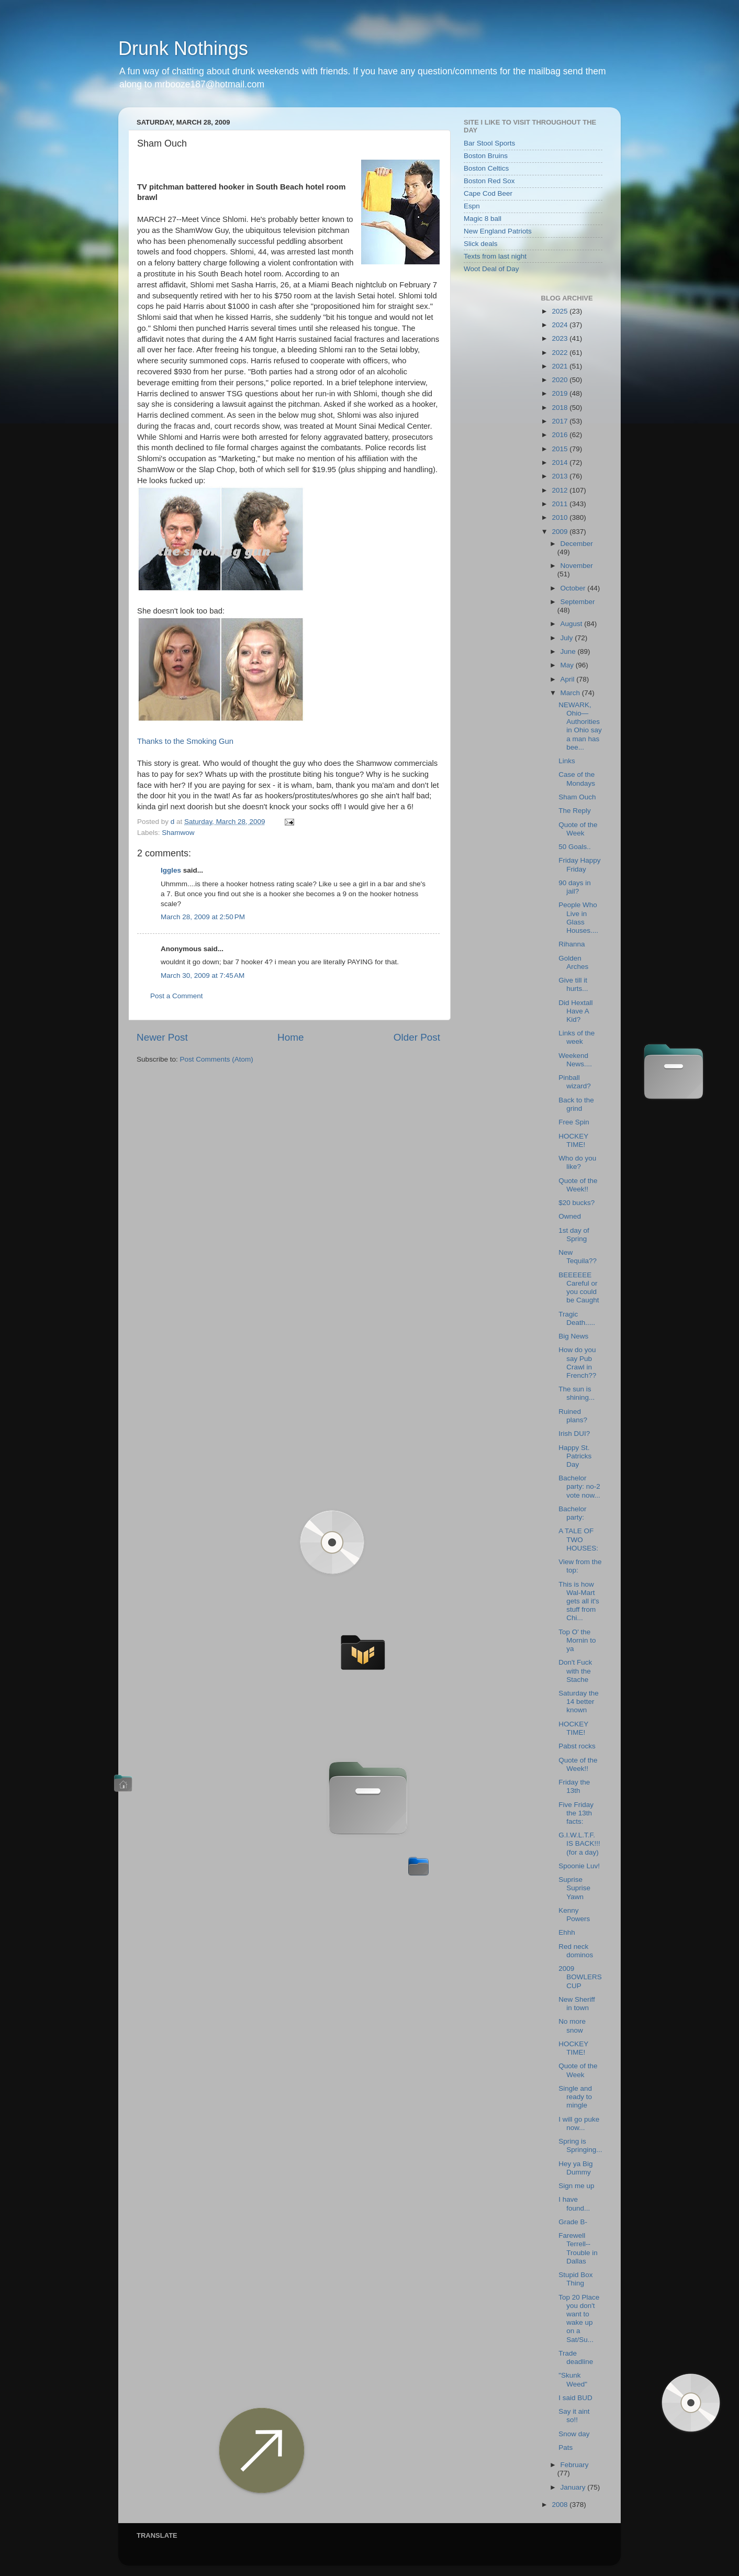  What do you see at coordinates (418, 1866) in the screenshot?
I see `drop files here to move them into this folder` at bounding box center [418, 1866].